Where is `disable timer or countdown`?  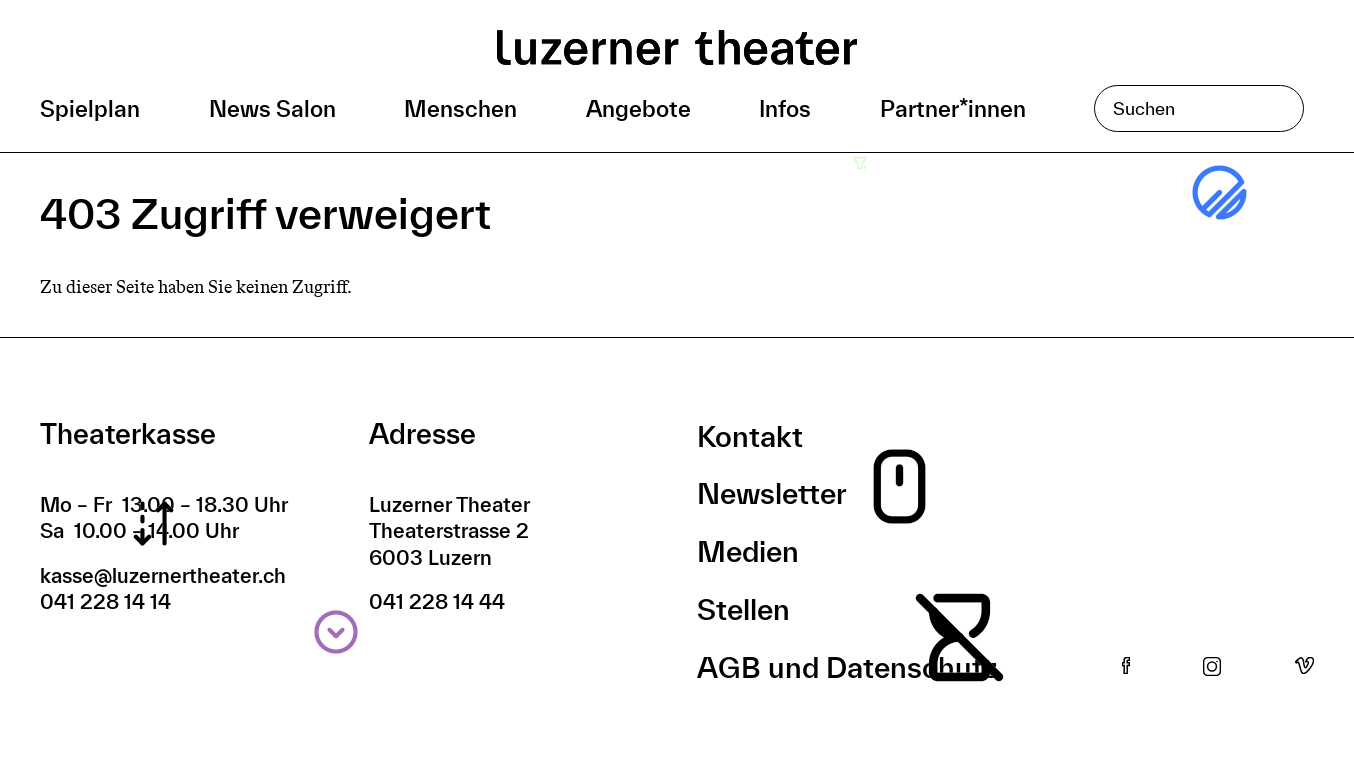
disable timer or countdown is located at coordinates (959, 637).